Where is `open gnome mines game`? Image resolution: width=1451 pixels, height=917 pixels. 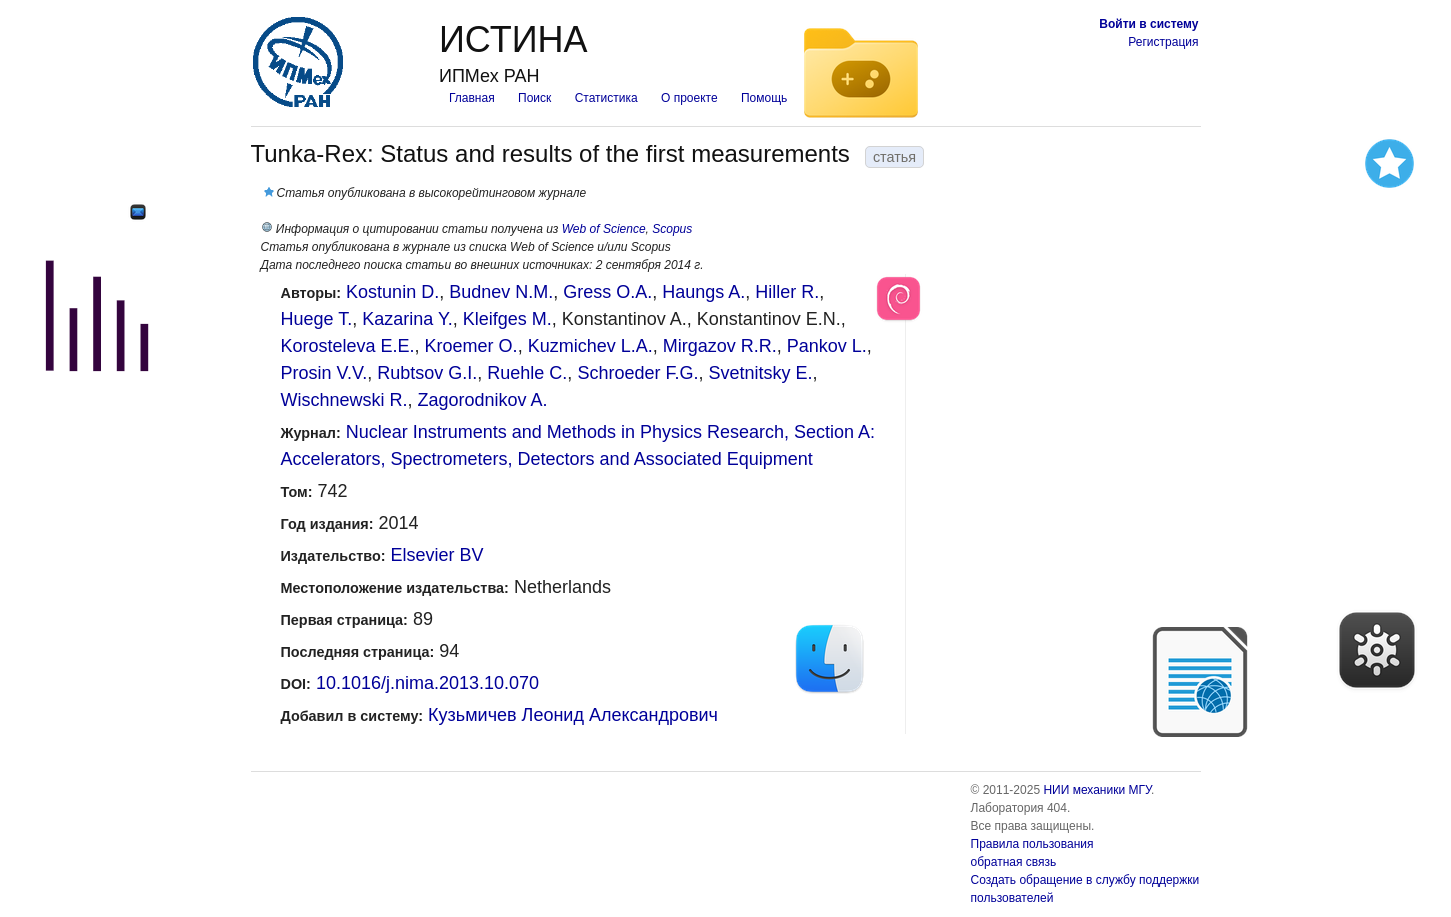
open gnome mines game is located at coordinates (1377, 650).